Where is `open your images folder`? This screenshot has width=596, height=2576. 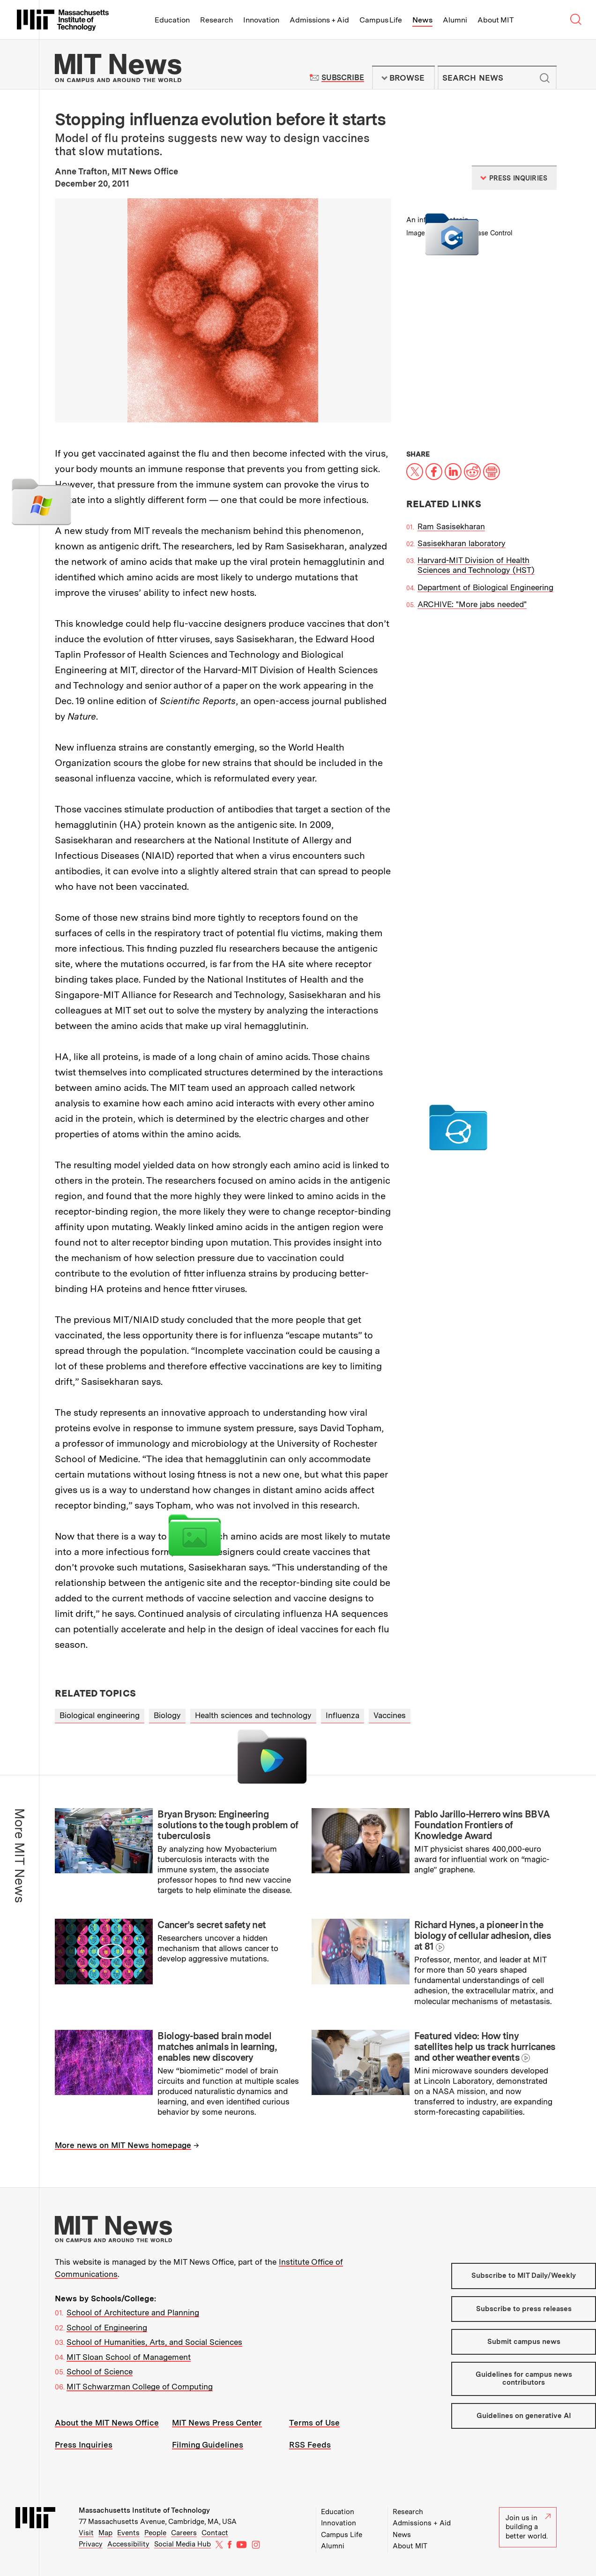
open your images folder is located at coordinates (194, 1535).